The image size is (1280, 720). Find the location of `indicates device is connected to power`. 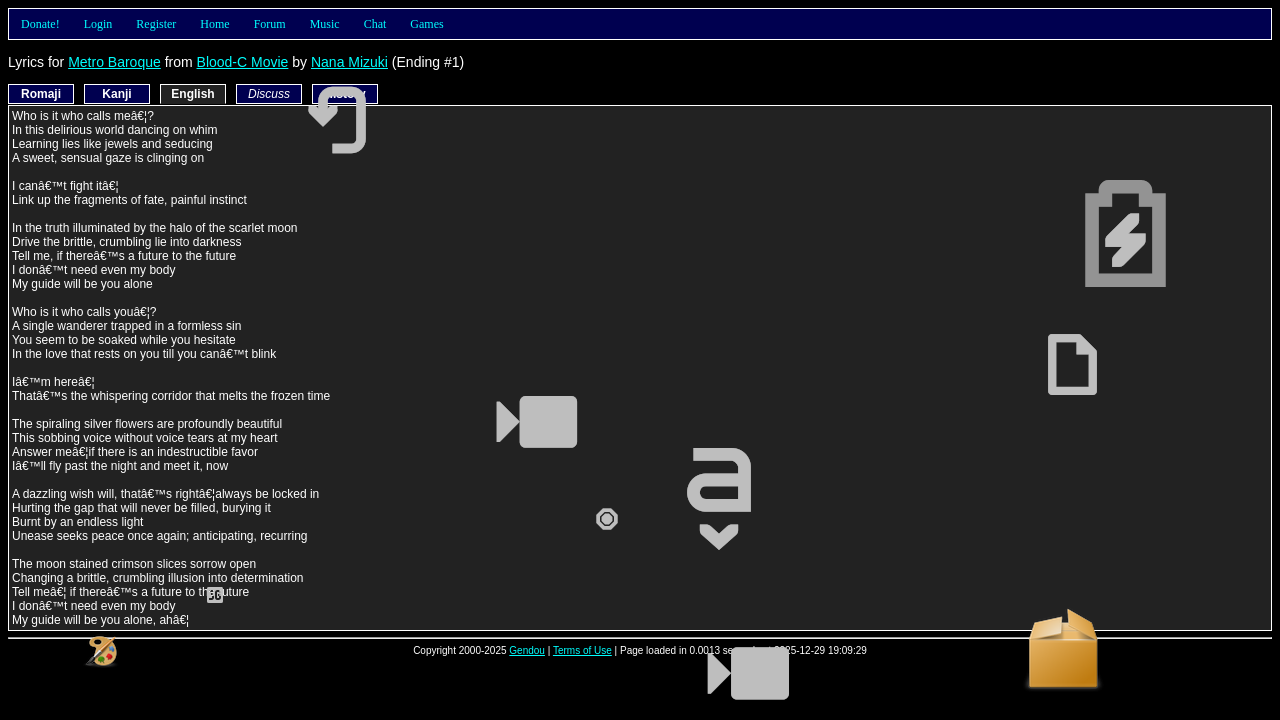

indicates device is connected to power is located at coordinates (1125, 233).